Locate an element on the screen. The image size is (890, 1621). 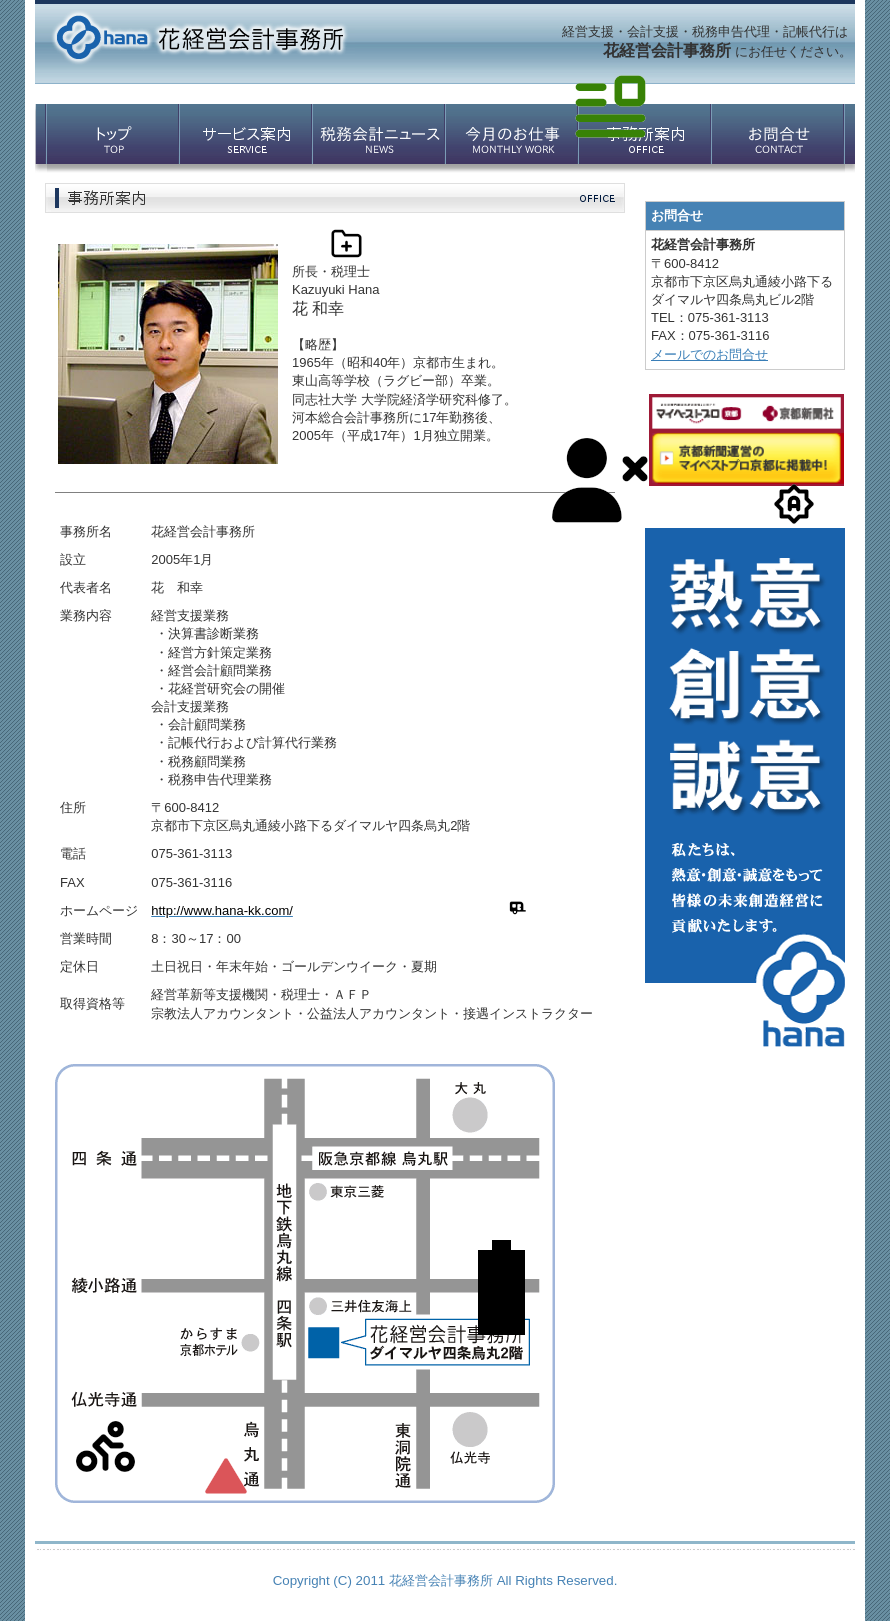
indicates battery is fully charged is located at coordinates (501, 1287).